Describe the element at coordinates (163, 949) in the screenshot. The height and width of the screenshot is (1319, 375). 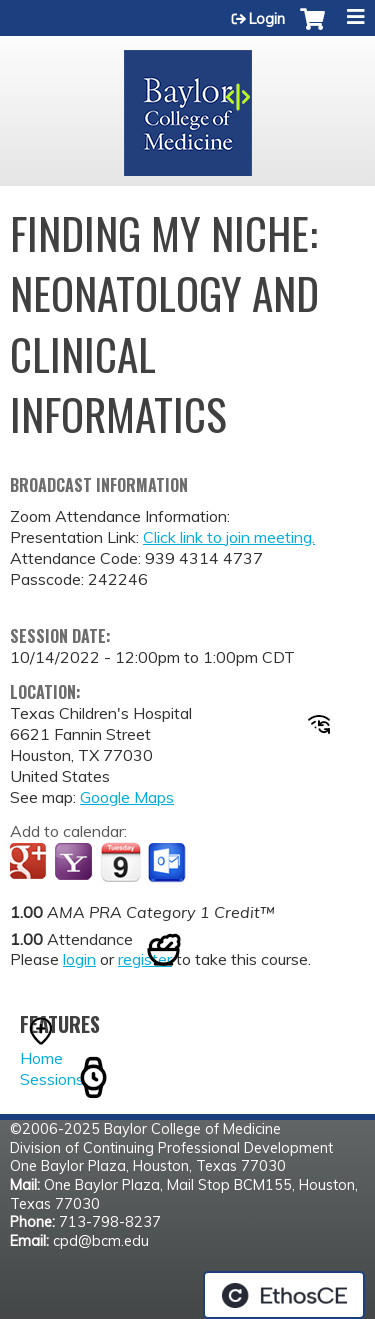
I see `browse healthy food options` at that location.